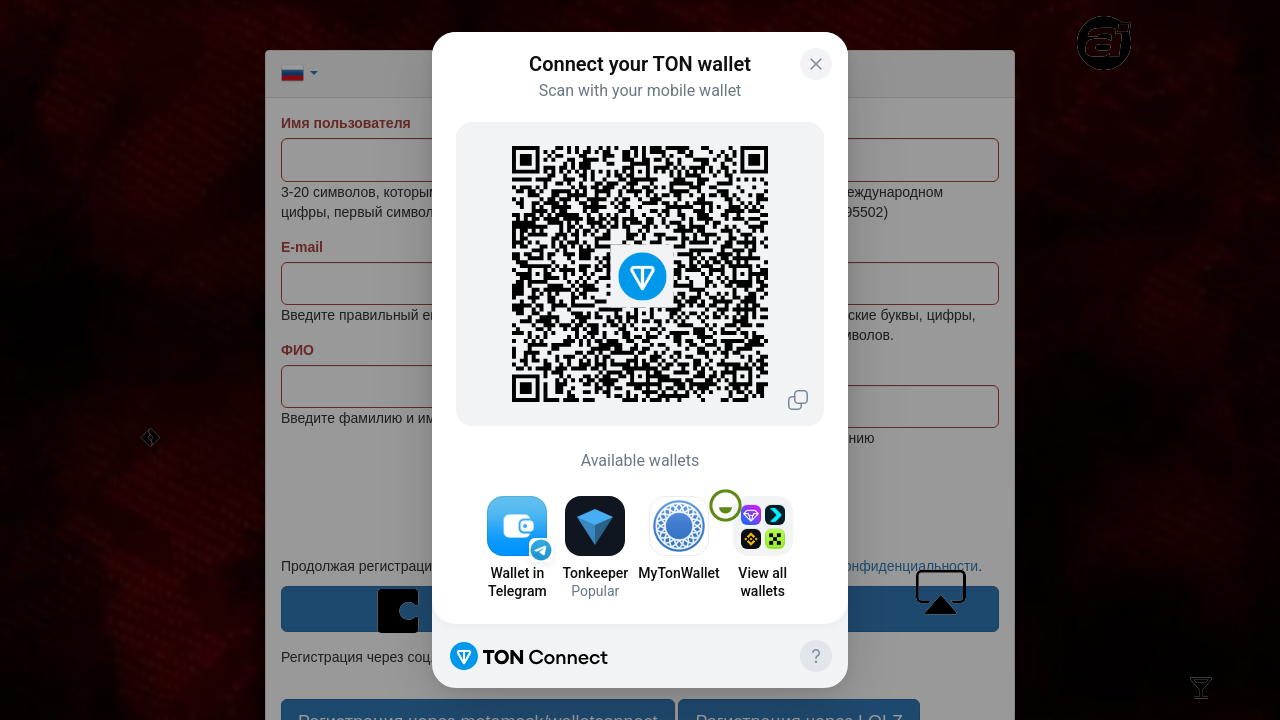  Describe the element at coordinates (1104, 43) in the screenshot. I see `anime.js library logo` at that location.